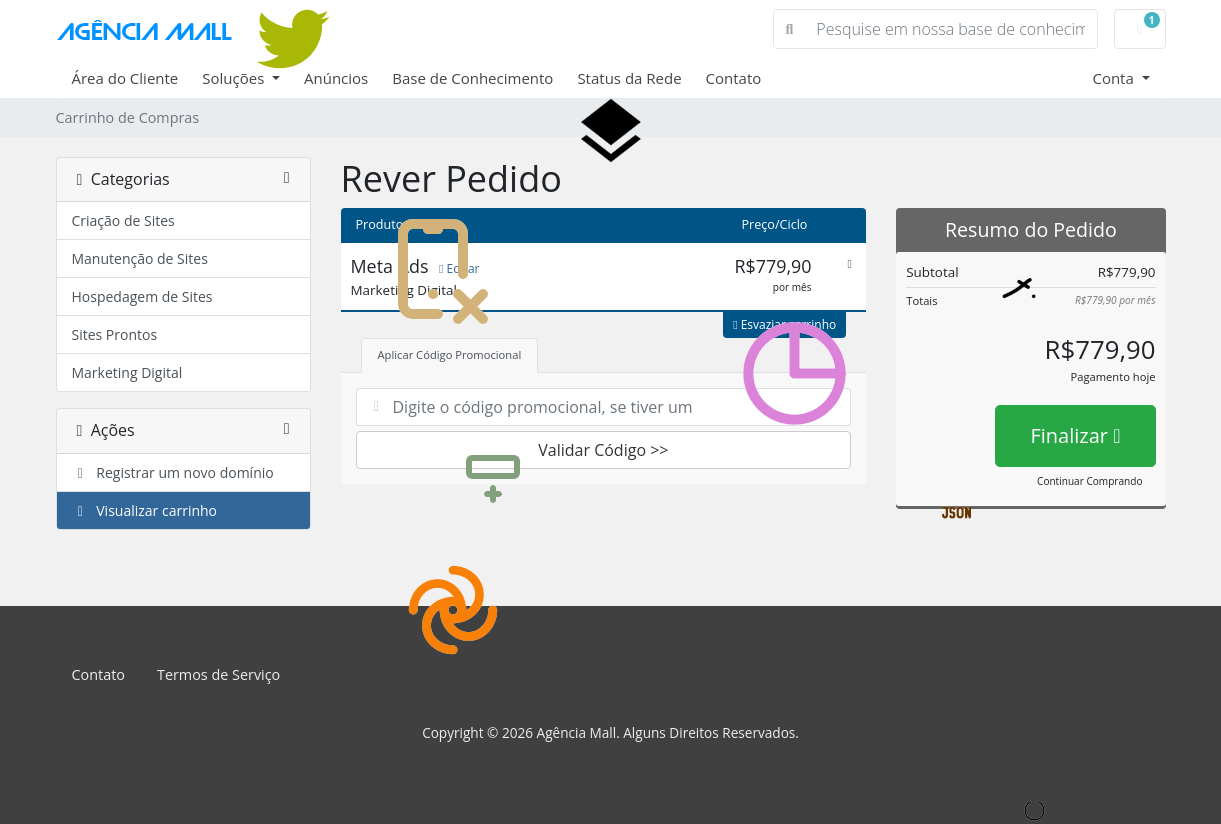 This screenshot has height=824, width=1221. I want to click on disconnect mobile device, so click(433, 269).